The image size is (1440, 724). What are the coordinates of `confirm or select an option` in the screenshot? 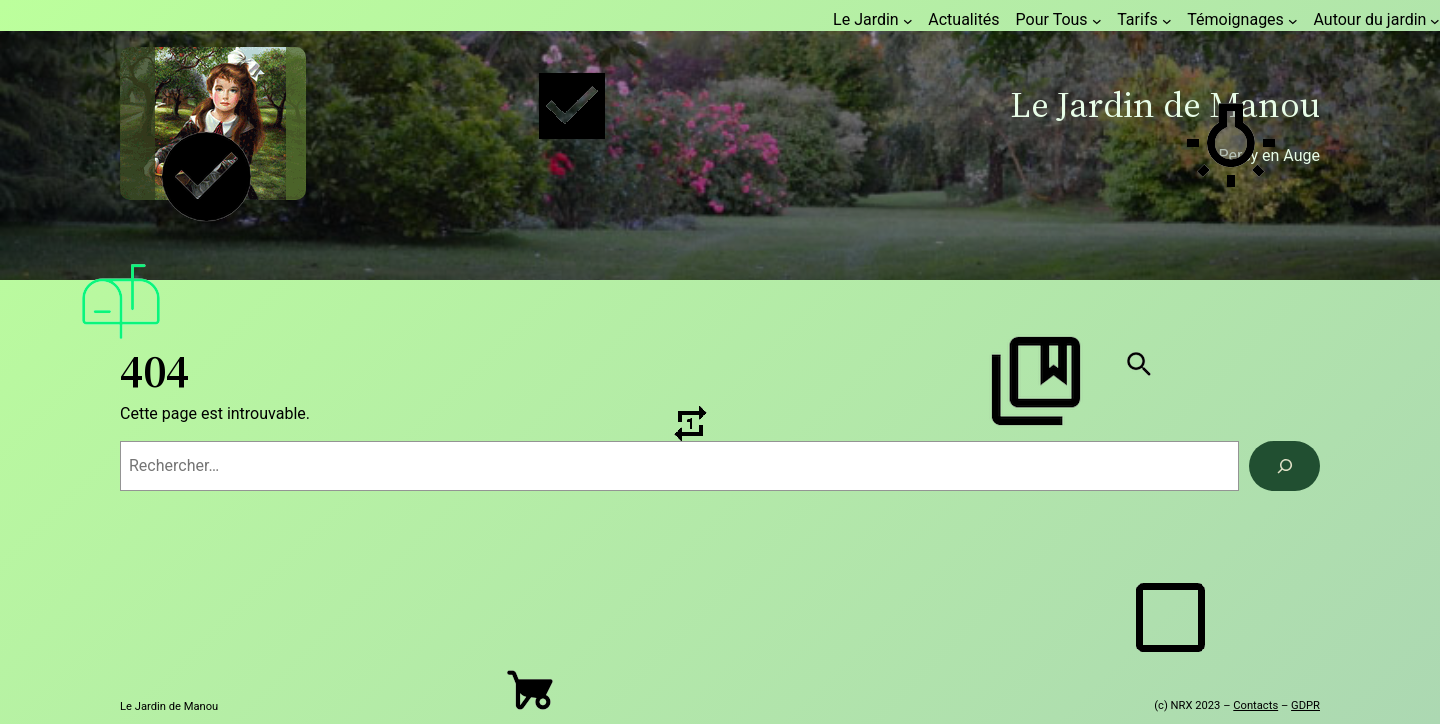 It's located at (572, 106).